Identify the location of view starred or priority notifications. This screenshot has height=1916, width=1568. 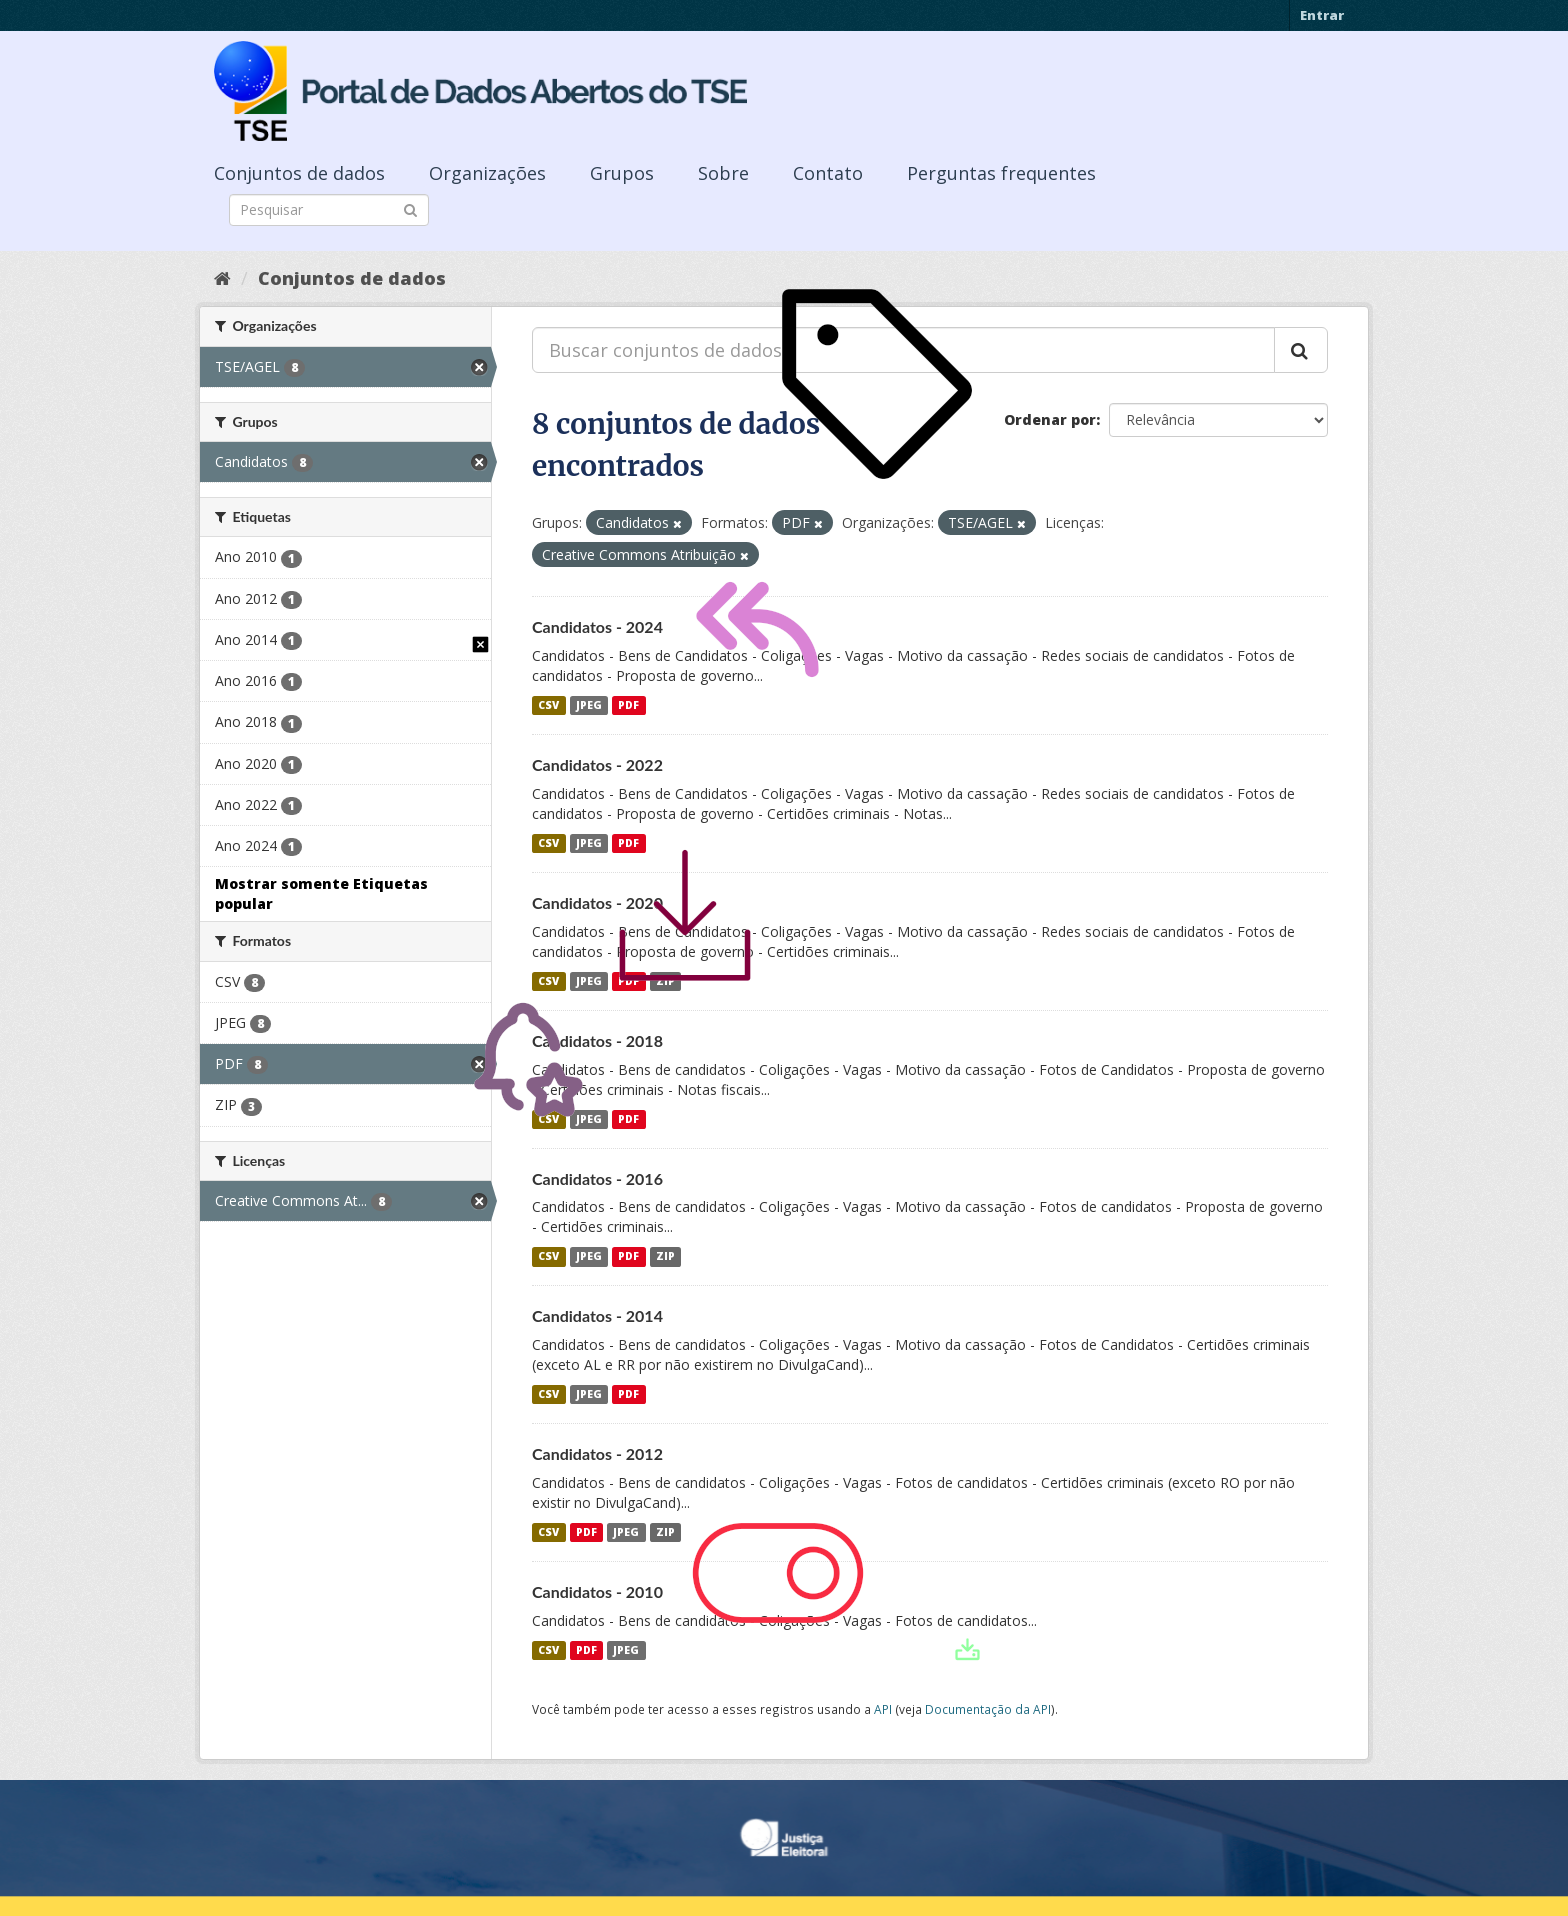
(523, 1057).